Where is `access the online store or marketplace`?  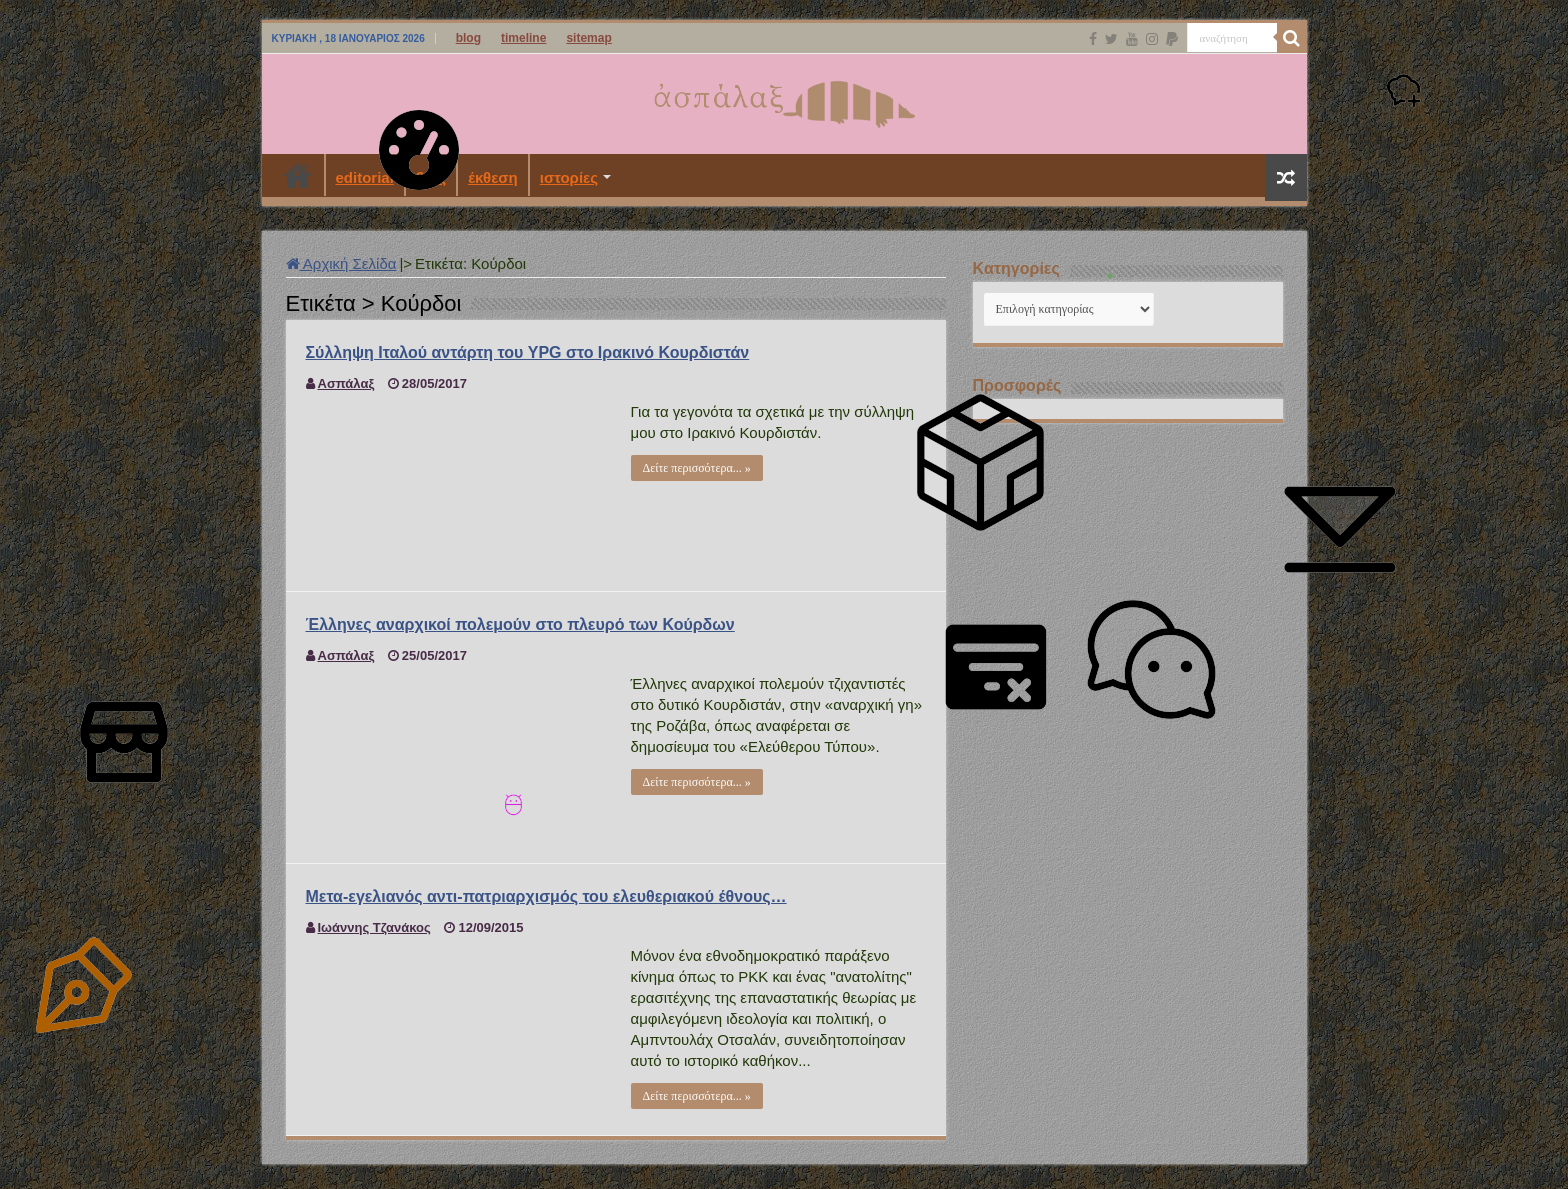 access the online store or marketplace is located at coordinates (124, 742).